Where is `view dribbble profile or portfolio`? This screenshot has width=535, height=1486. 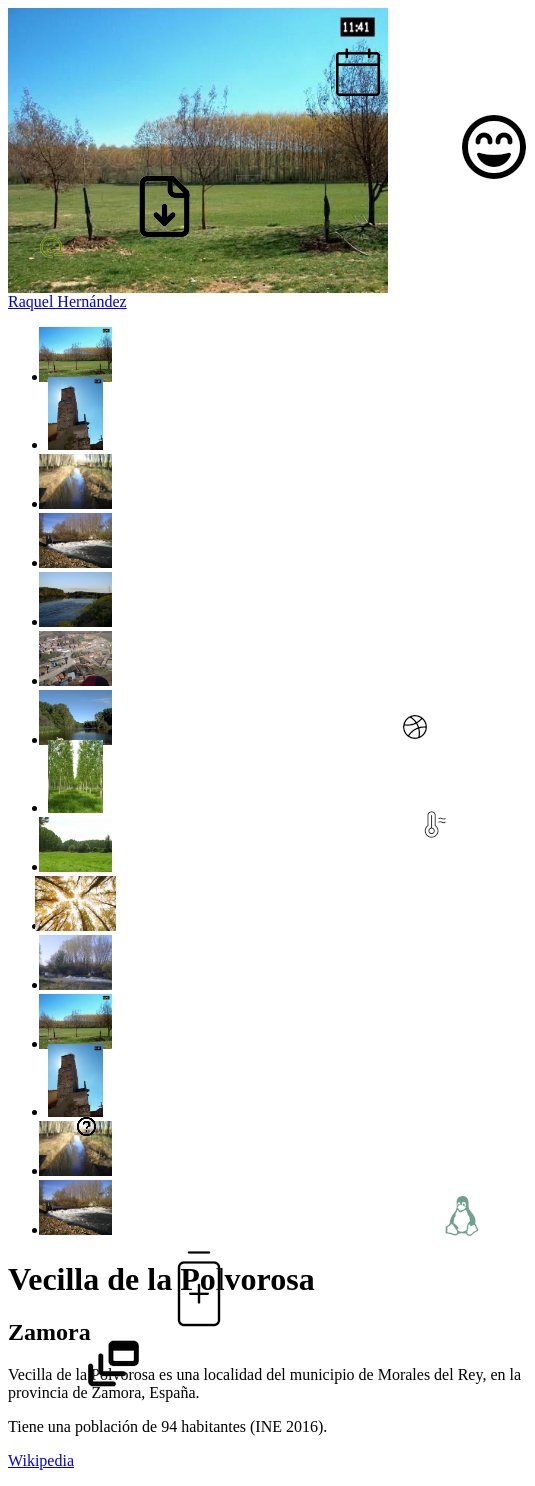
view dribbble profile or portfolio is located at coordinates (415, 727).